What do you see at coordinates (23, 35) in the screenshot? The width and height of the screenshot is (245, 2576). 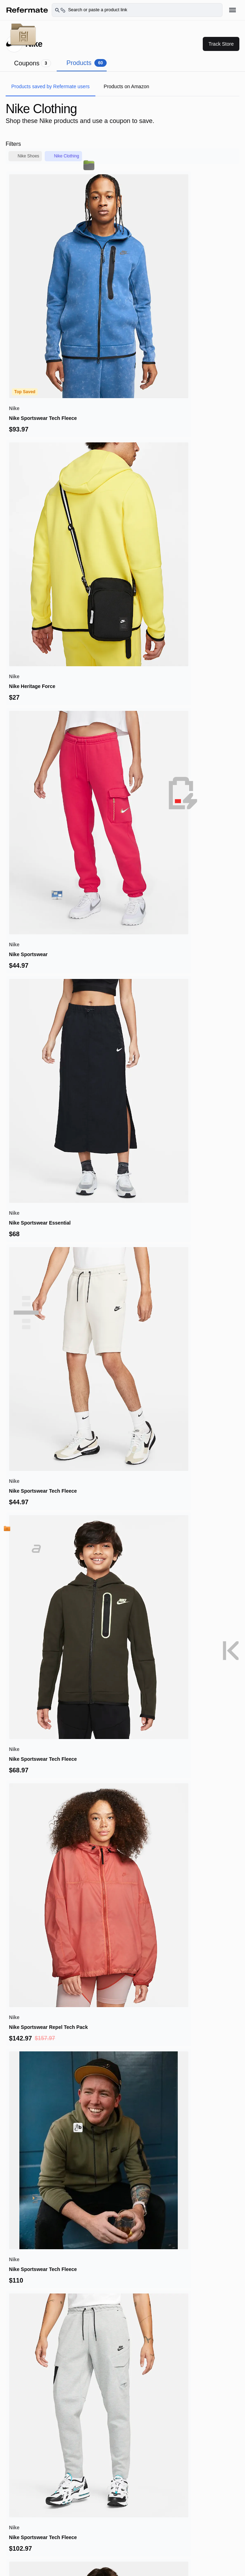 I see `open your videos folder` at bounding box center [23, 35].